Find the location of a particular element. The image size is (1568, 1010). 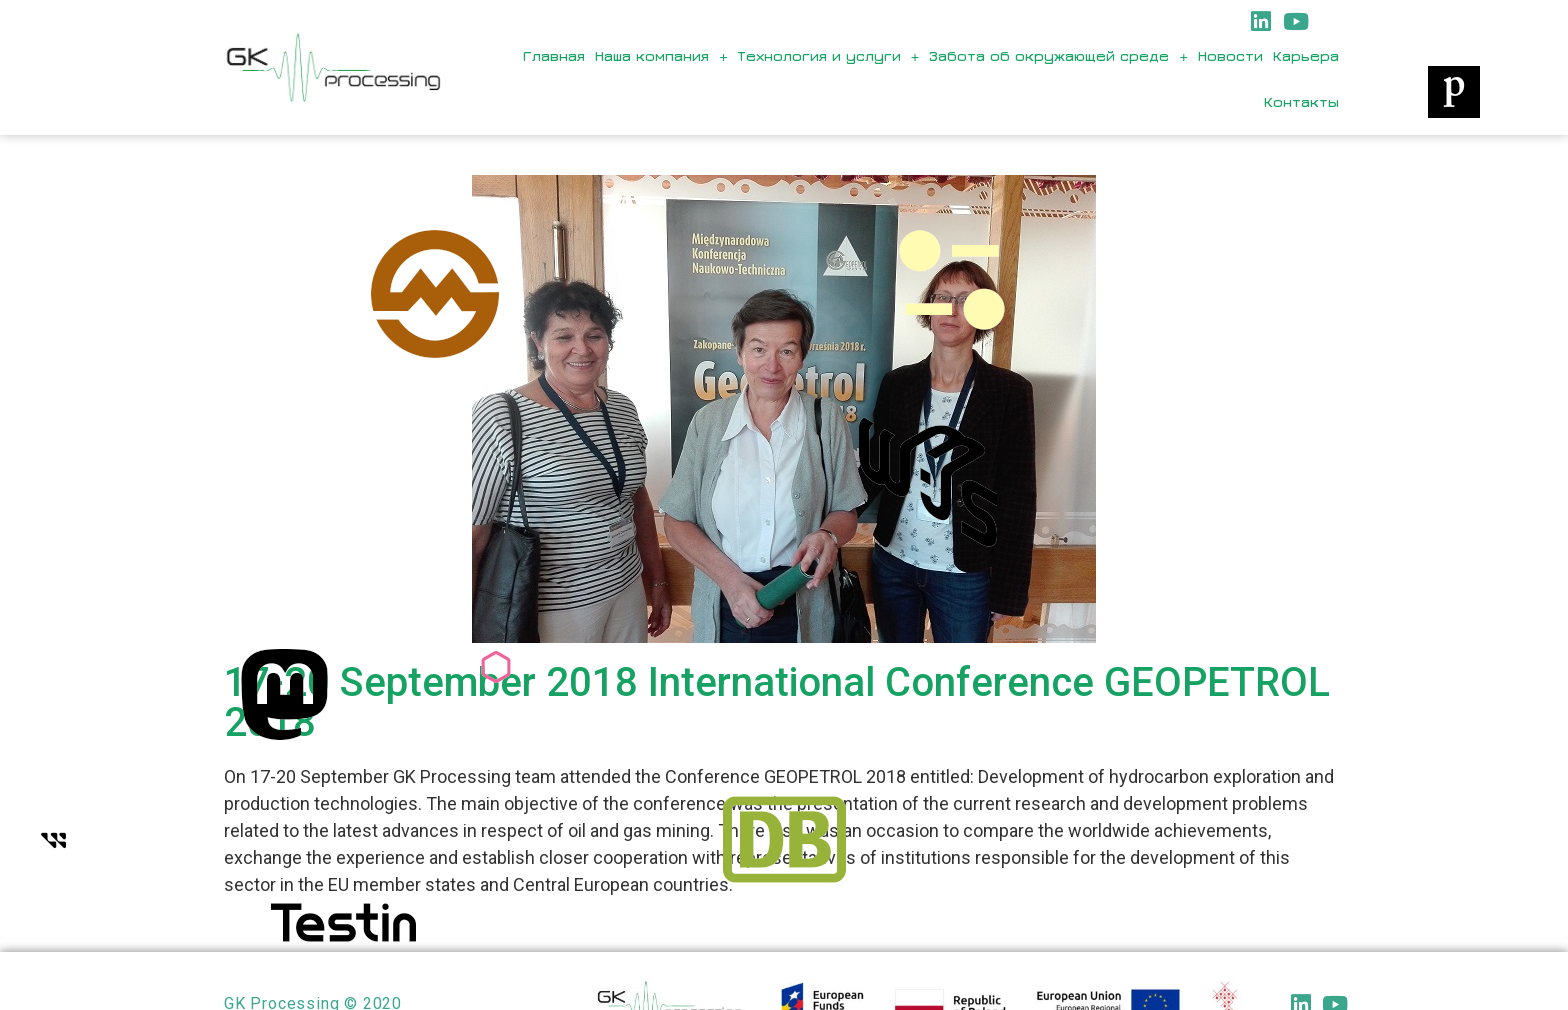

visit Artifact Hub website is located at coordinates (496, 667).